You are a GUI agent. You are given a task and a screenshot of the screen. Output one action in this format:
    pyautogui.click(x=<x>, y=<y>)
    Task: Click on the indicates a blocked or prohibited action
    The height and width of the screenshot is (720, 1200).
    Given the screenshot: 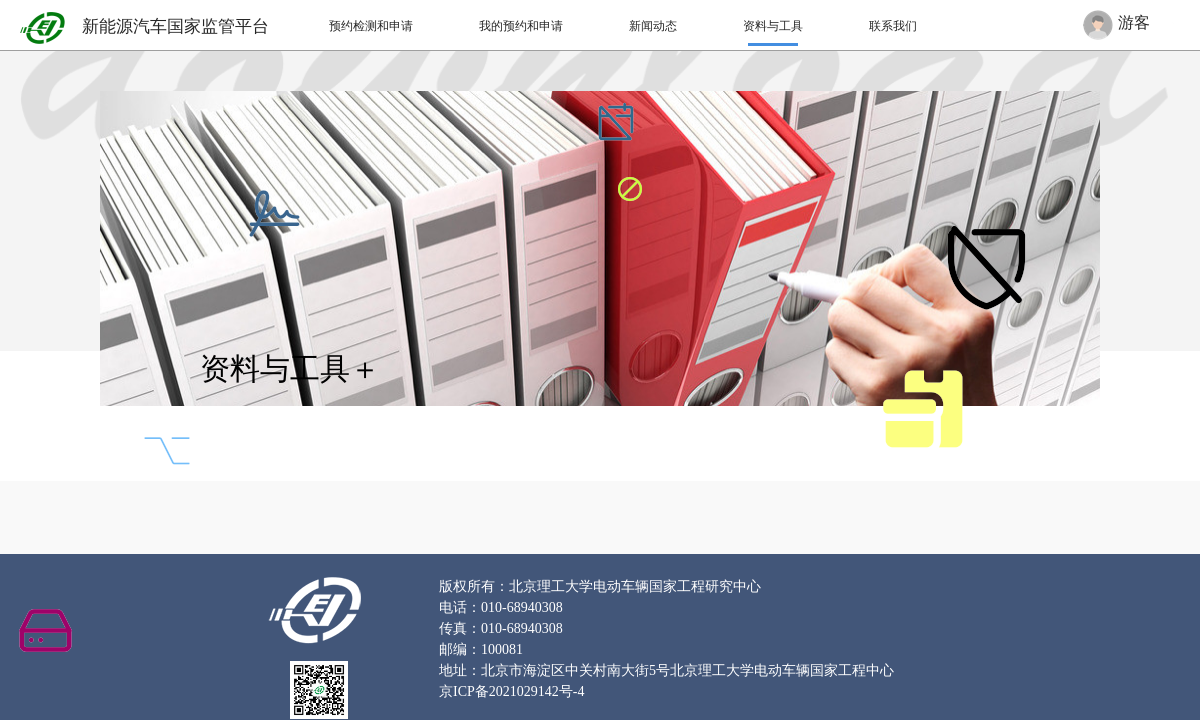 What is the action you would take?
    pyautogui.click(x=630, y=189)
    